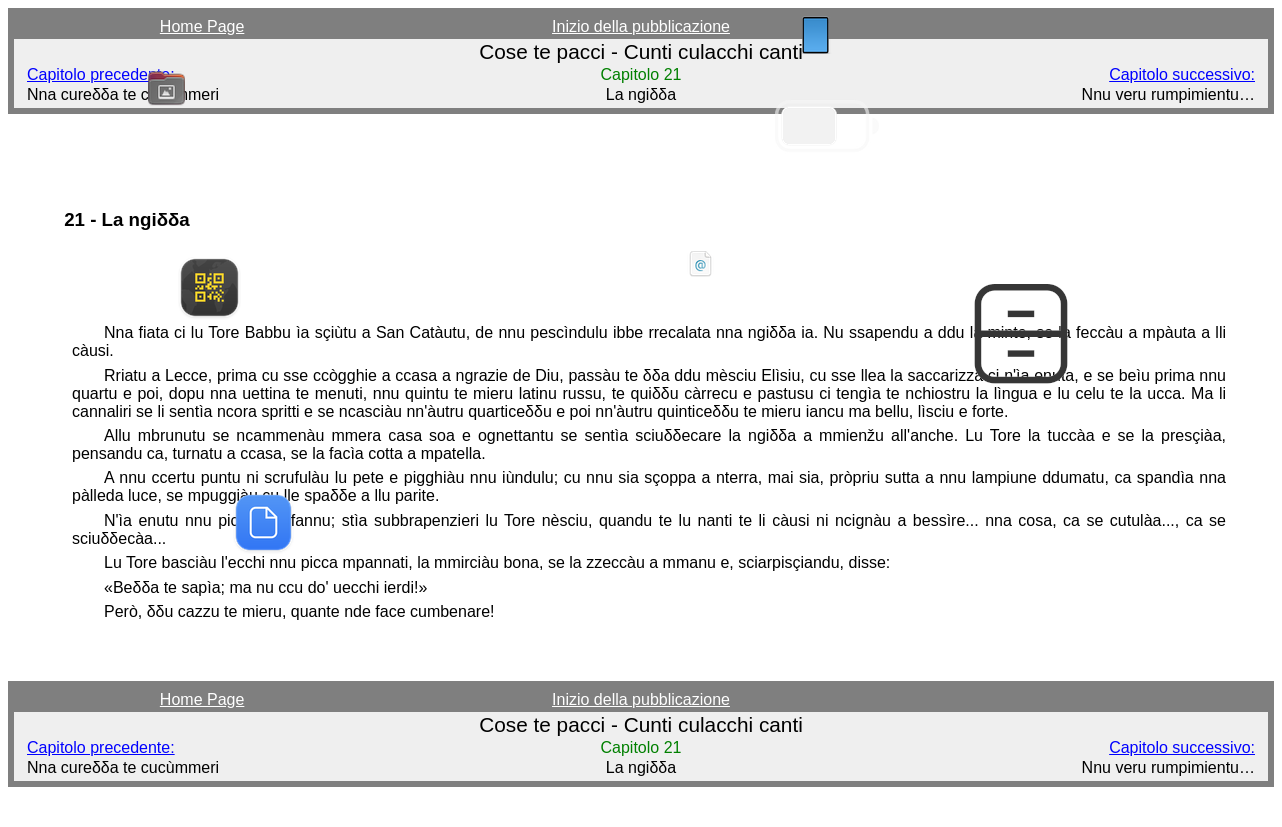 Image resolution: width=1282 pixels, height=827 pixels. What do you see at coordinates (209, 288) in the screenshot?
I see `configure web browser identification settings` at bounding box center [209, 288].